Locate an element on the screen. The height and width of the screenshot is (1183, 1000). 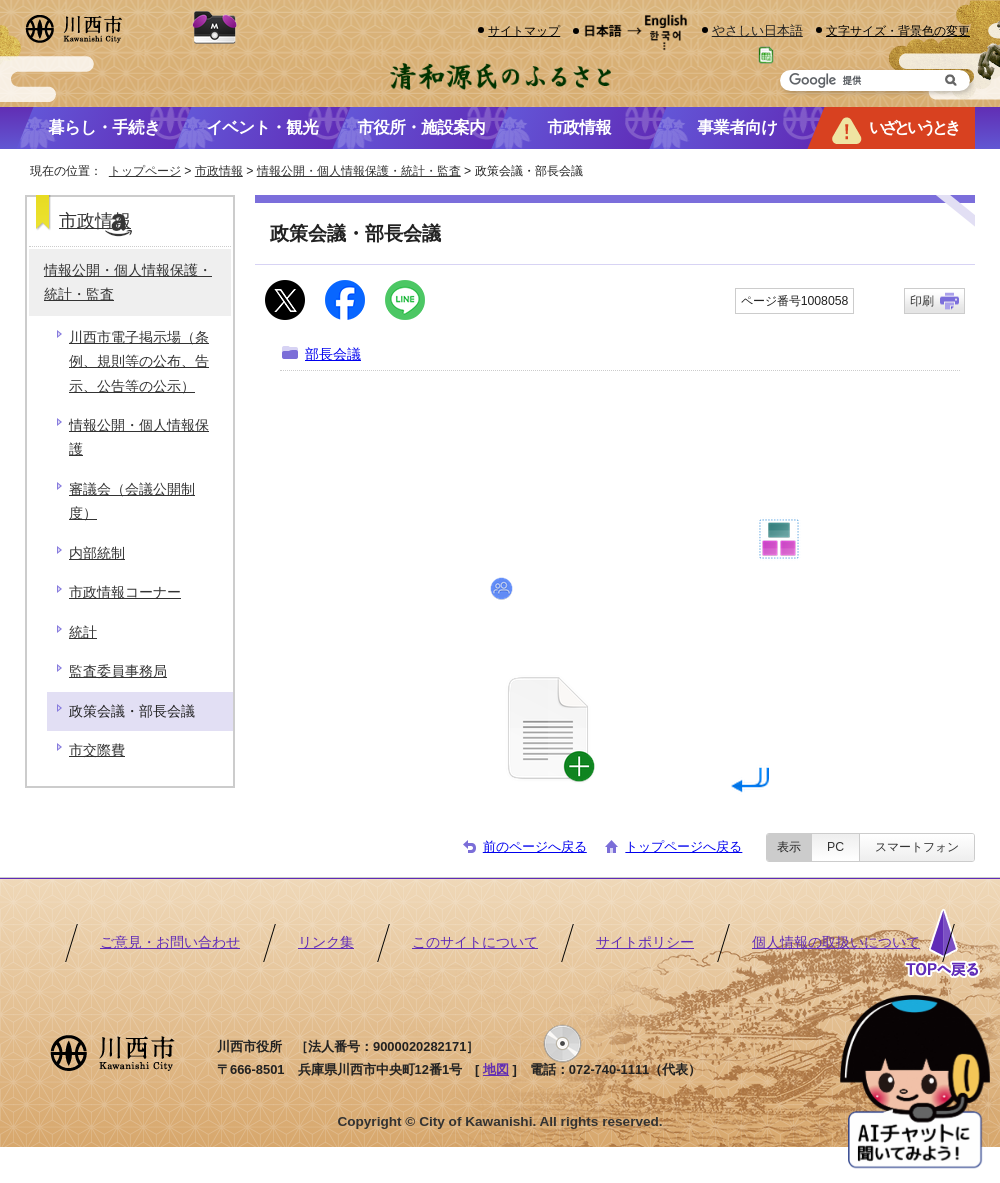
open the amazon store app is located at coordinates (118, 225).